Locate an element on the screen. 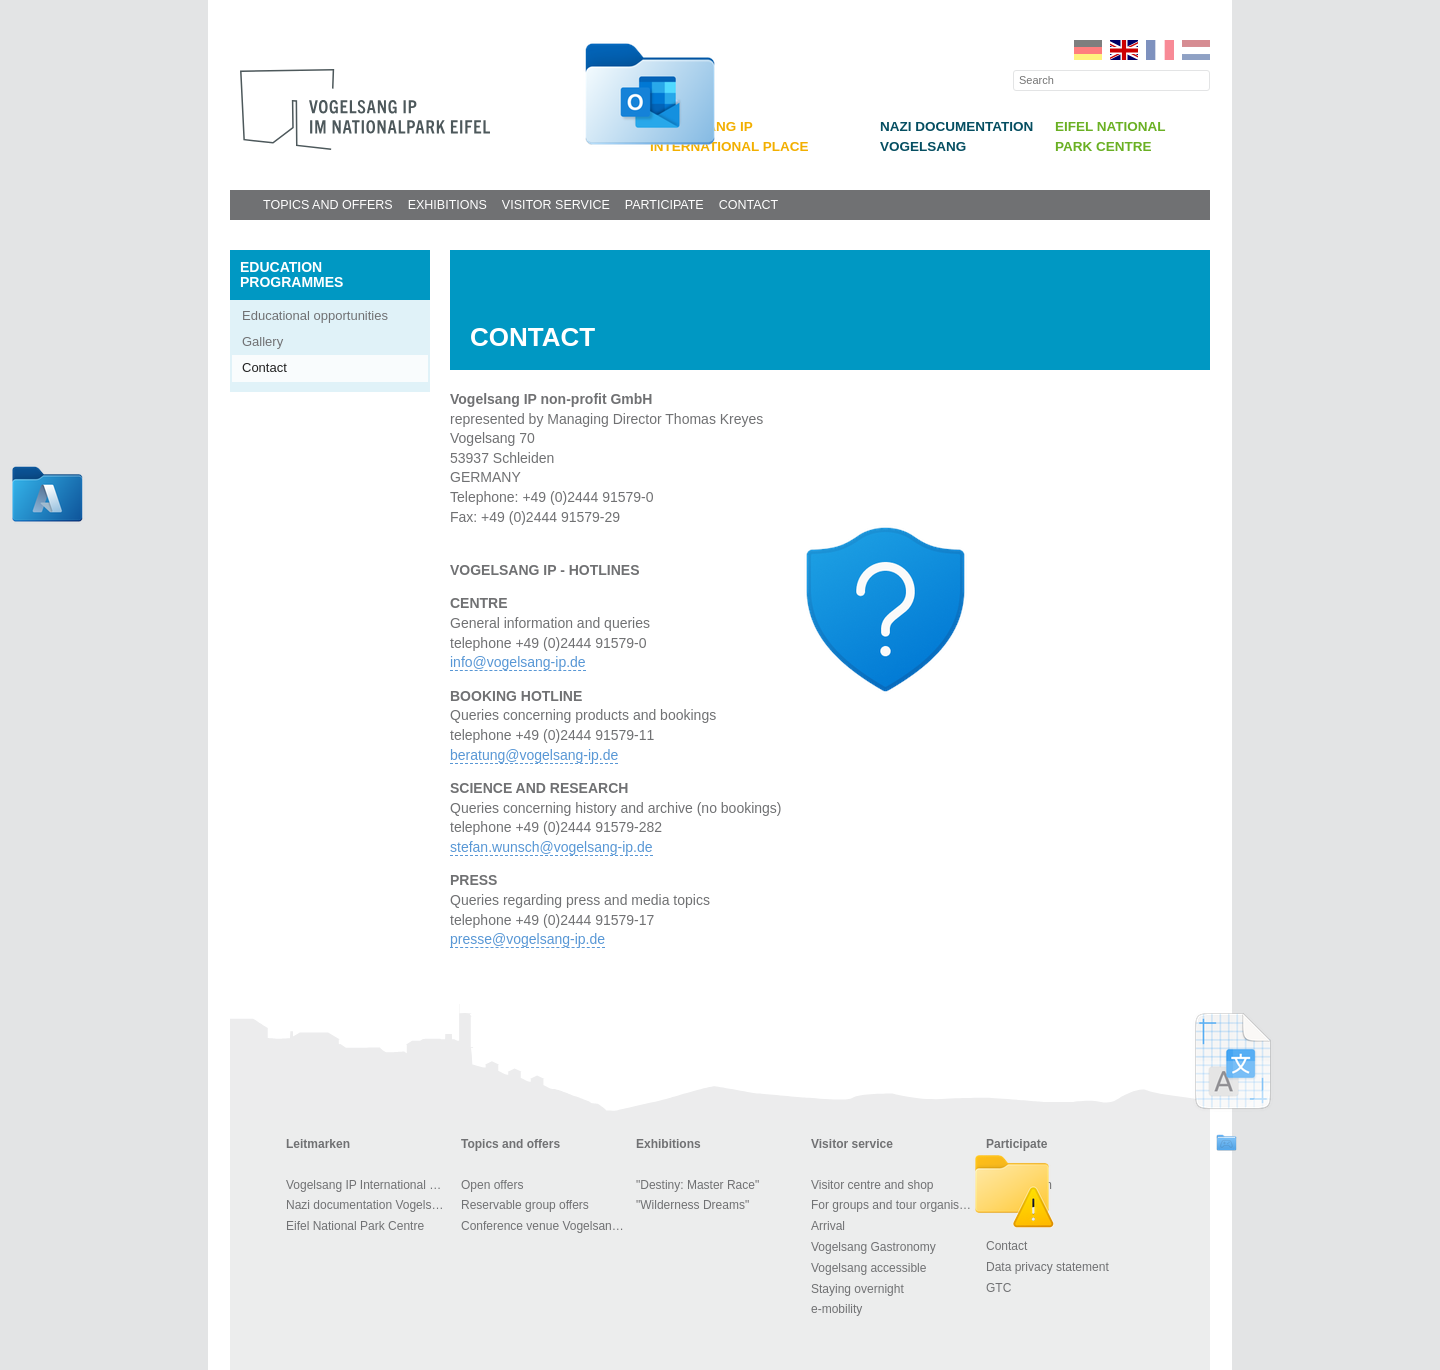 This screenshot has height=1370, width=1440. open your games folder is located at coordinates (1226, 1142).